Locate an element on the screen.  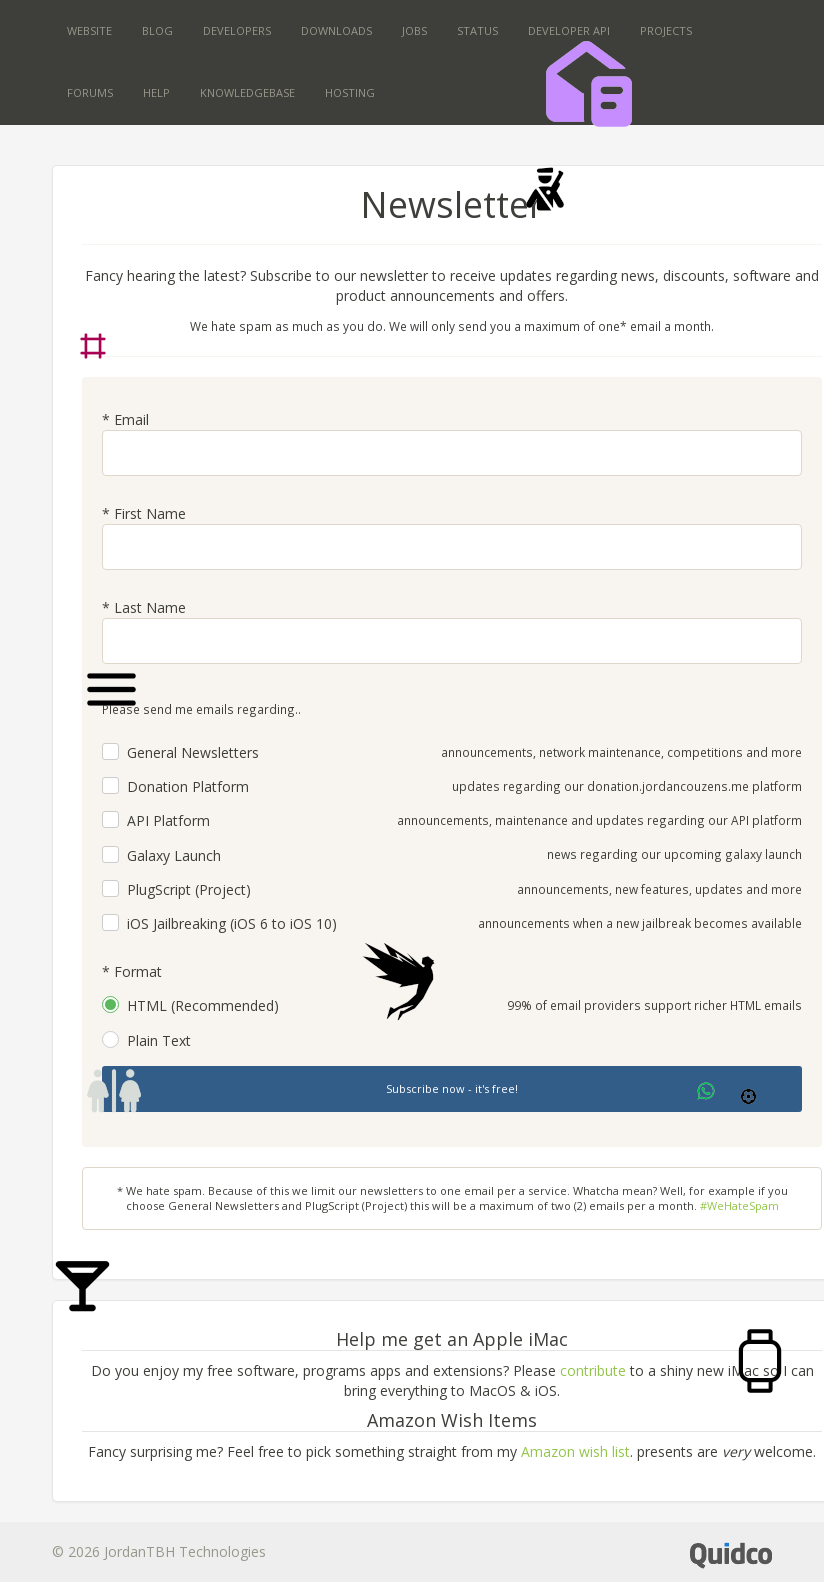
access frame or artboard settings is located at coordinates (93, 346).